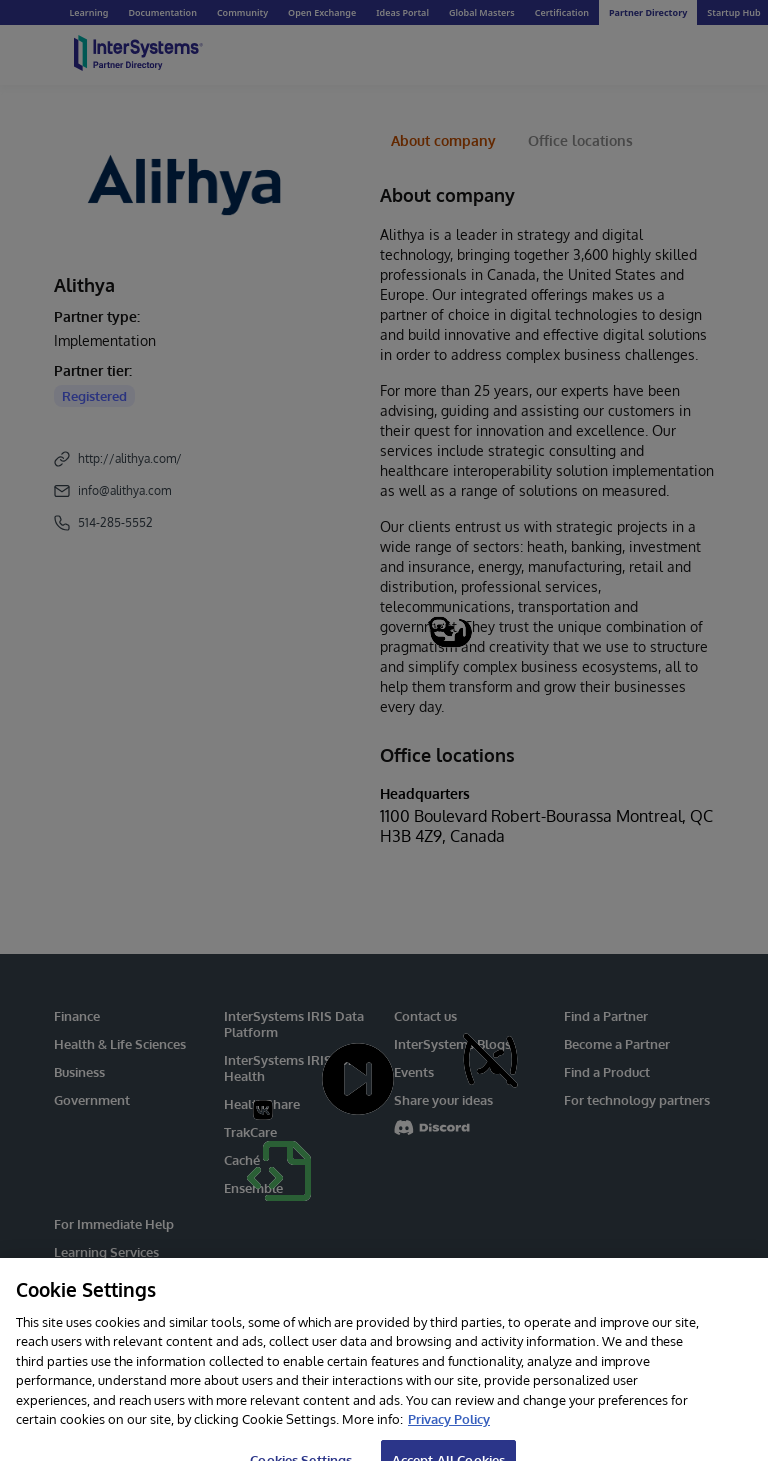  Describe the element at coordinates (279, 1173) in the screenshot. I see `view source code file` at that location.